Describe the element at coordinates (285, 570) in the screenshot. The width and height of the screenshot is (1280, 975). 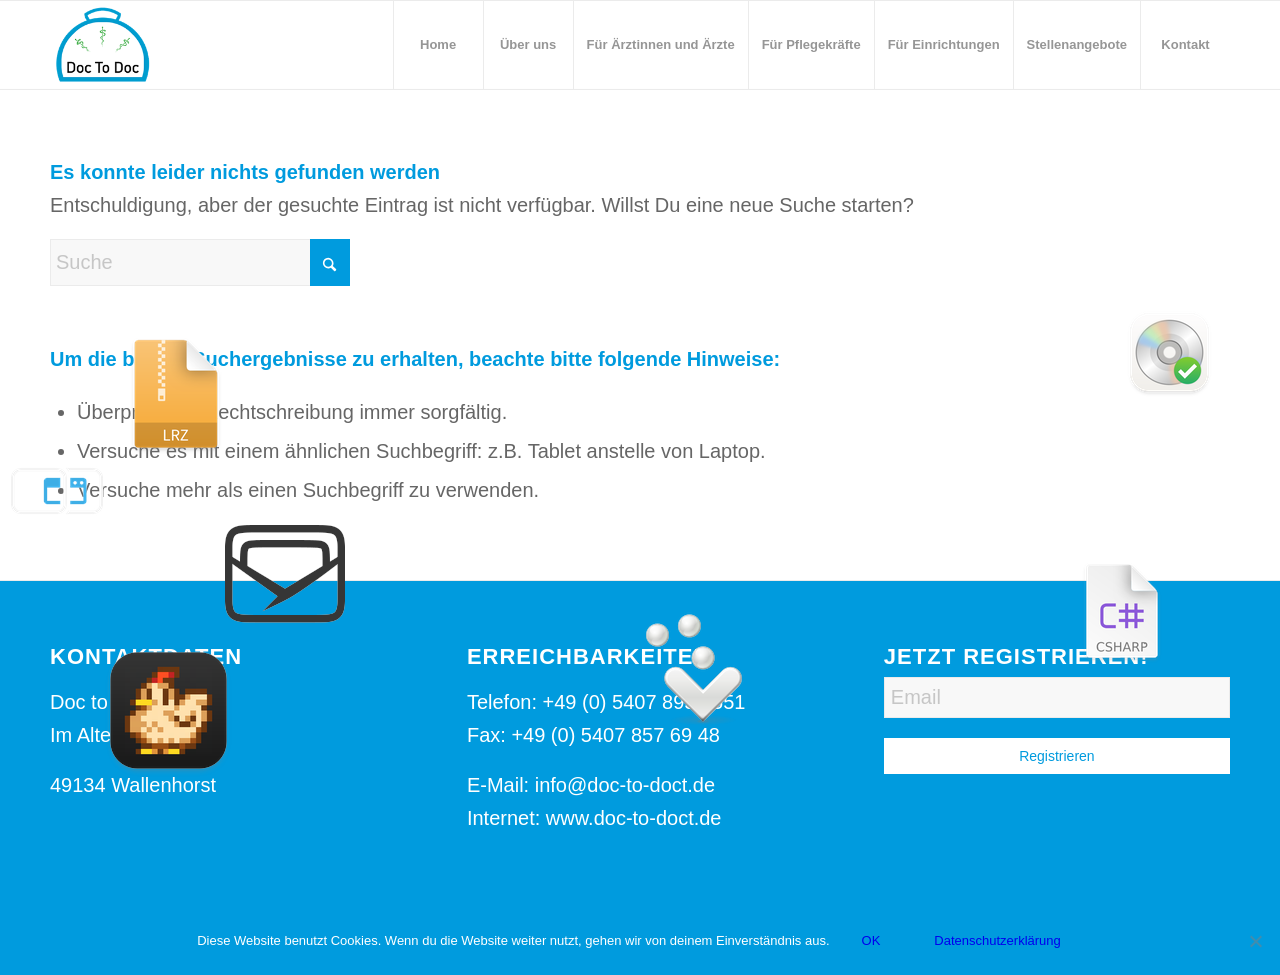
I see `open the mail app` at that location.